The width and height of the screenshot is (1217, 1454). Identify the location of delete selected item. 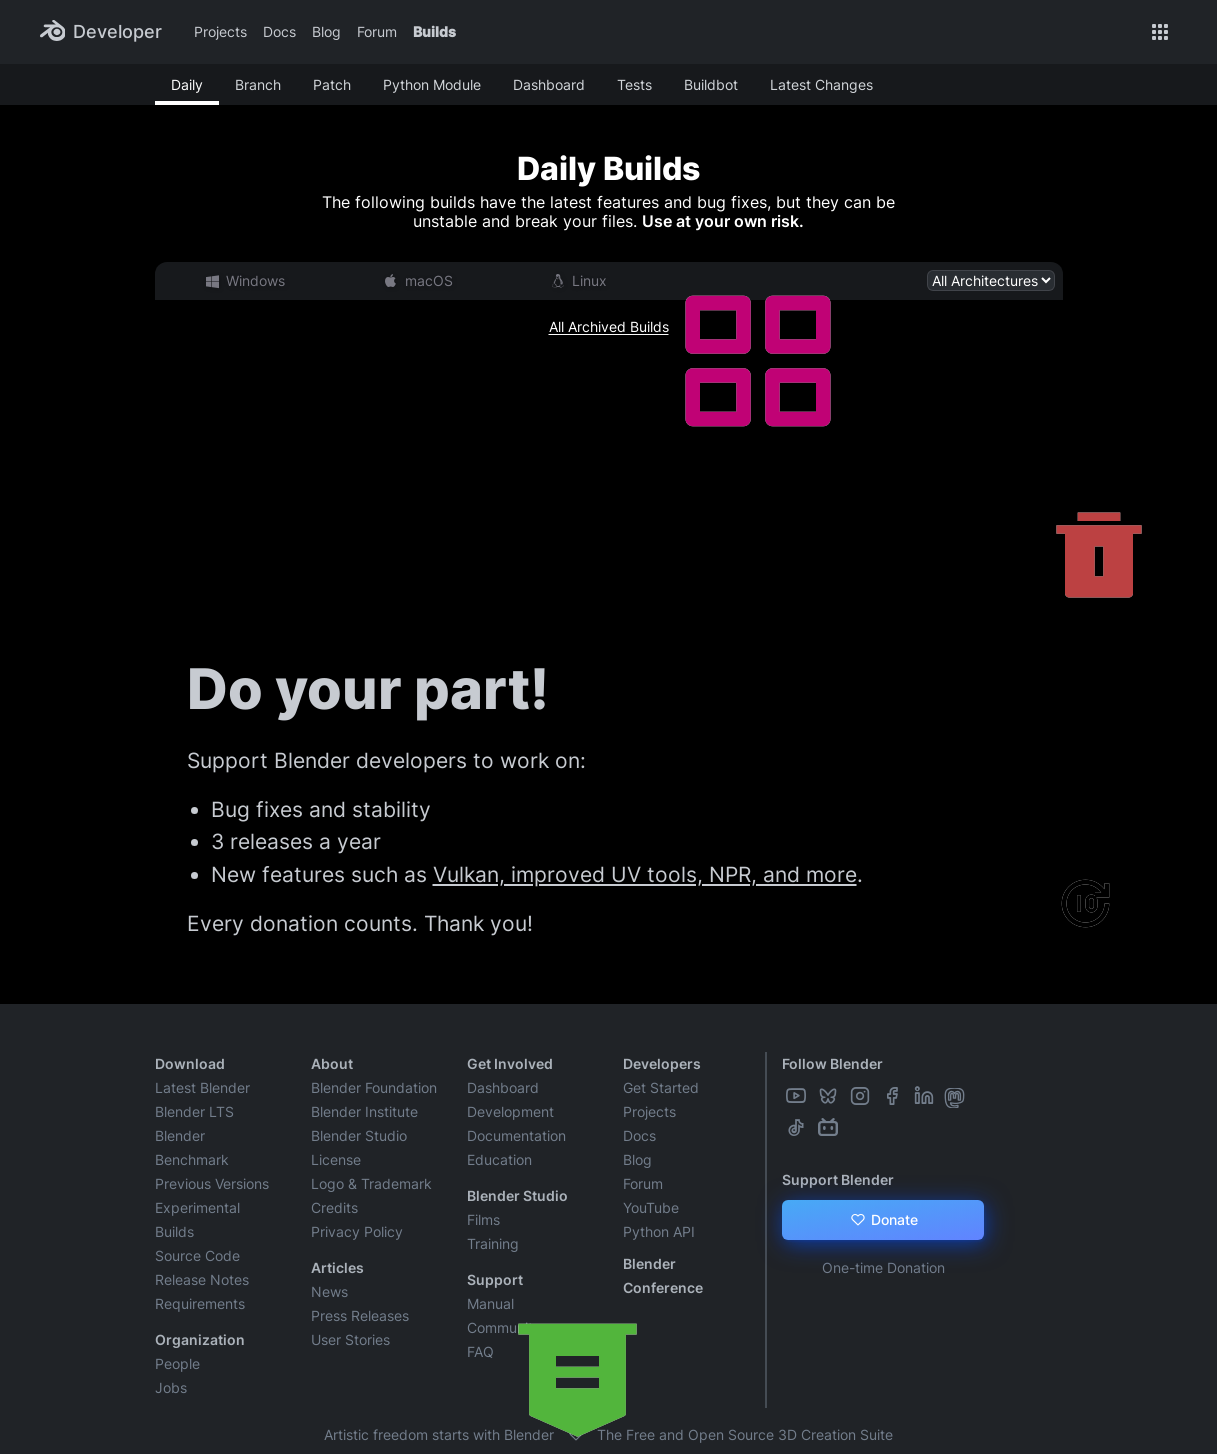
(1099, 555).